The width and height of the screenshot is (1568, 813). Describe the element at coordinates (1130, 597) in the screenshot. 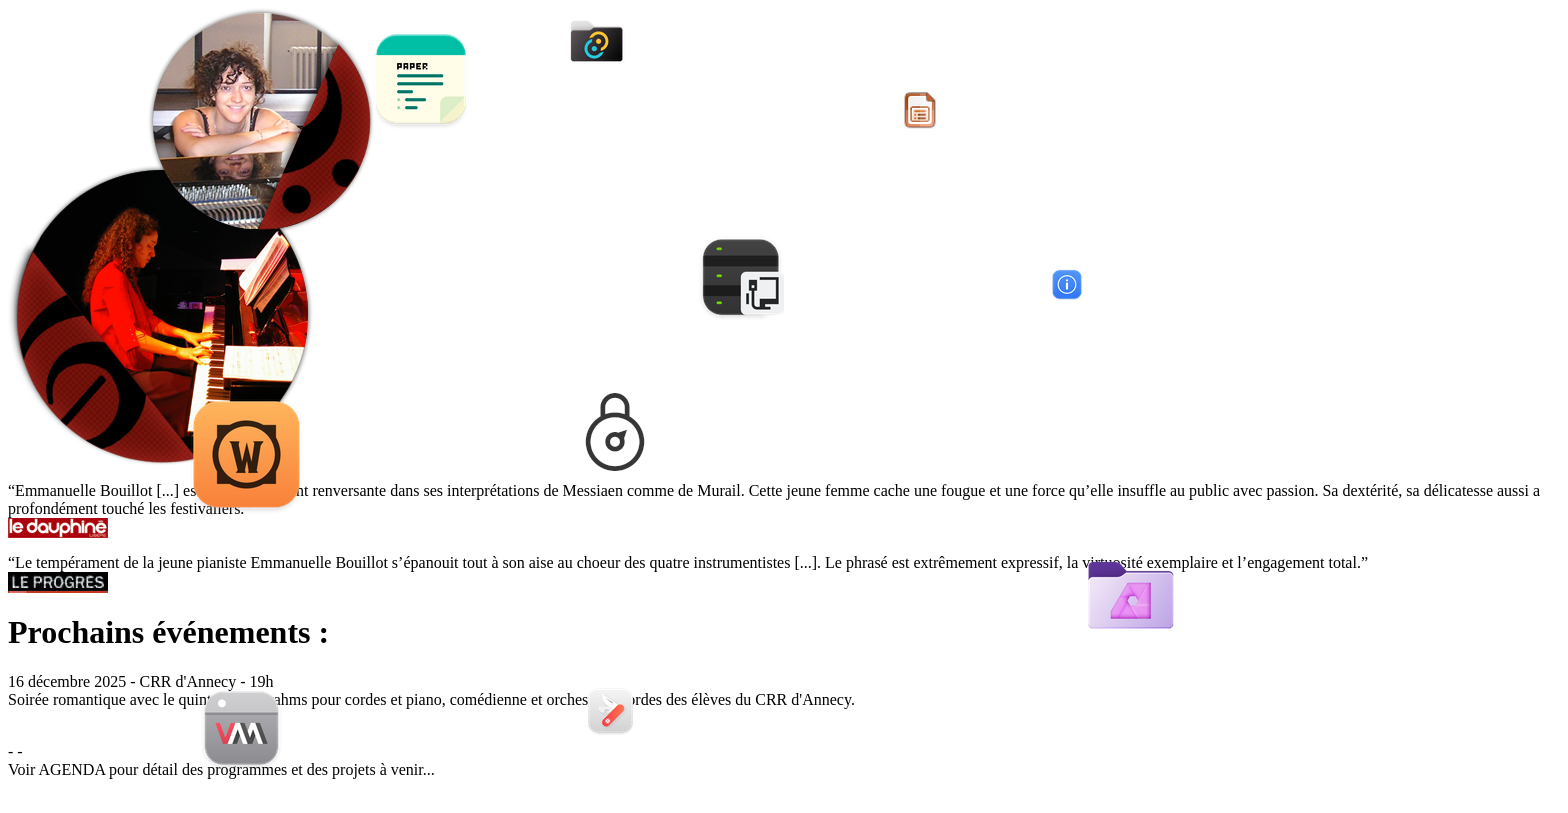

I see `open affinity photo project files folder` at that location.